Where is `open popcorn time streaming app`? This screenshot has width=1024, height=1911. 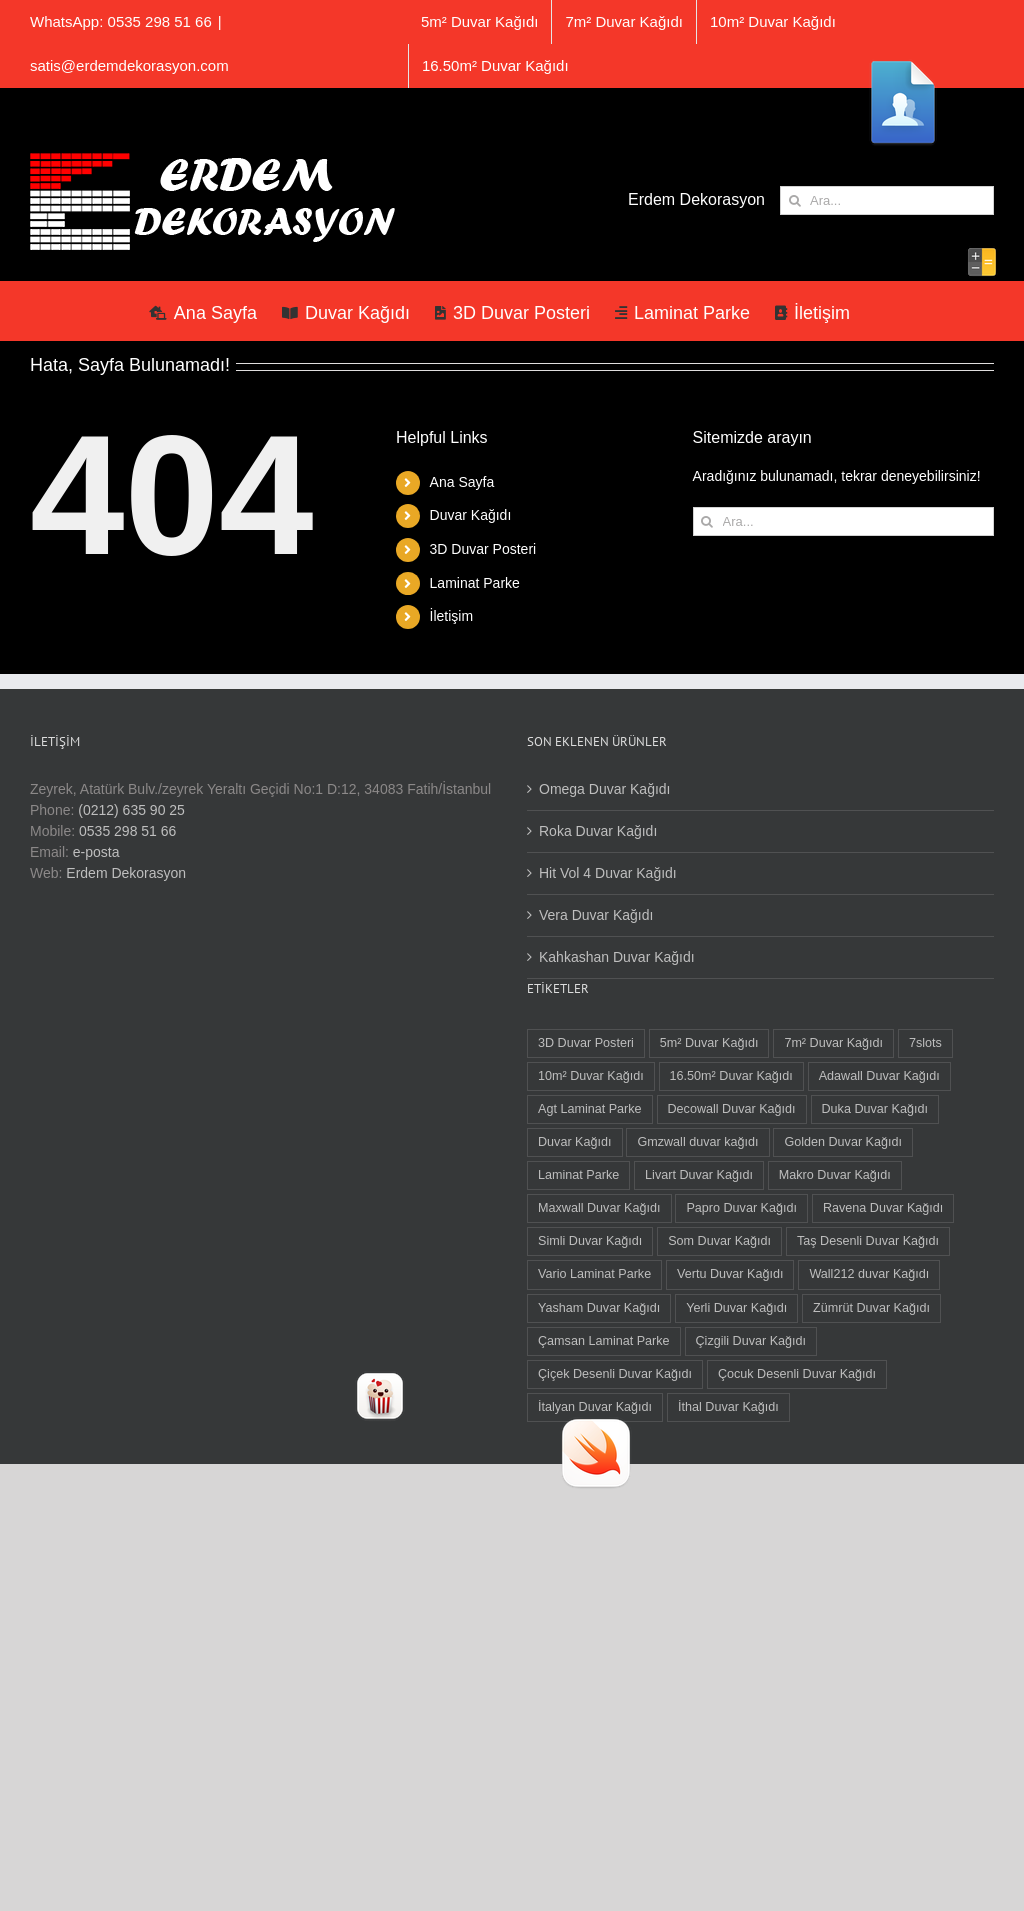 open popcorn time streaming app is located at coordinates (380, 1396).